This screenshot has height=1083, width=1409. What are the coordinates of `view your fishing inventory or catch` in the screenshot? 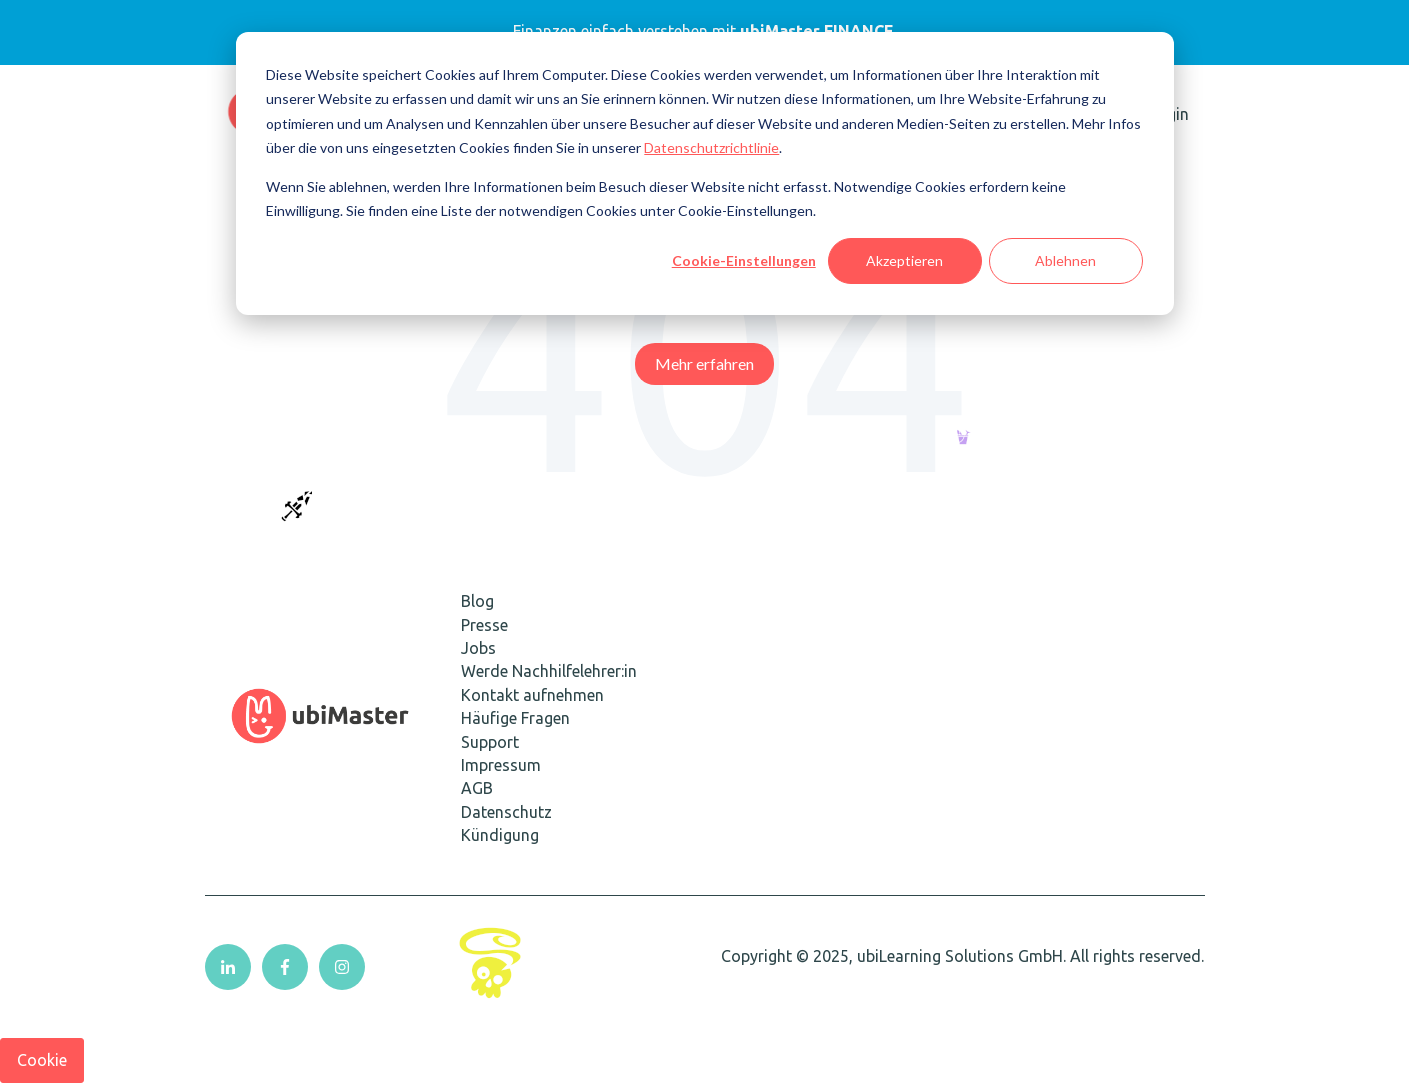 It's located at (963, 437).